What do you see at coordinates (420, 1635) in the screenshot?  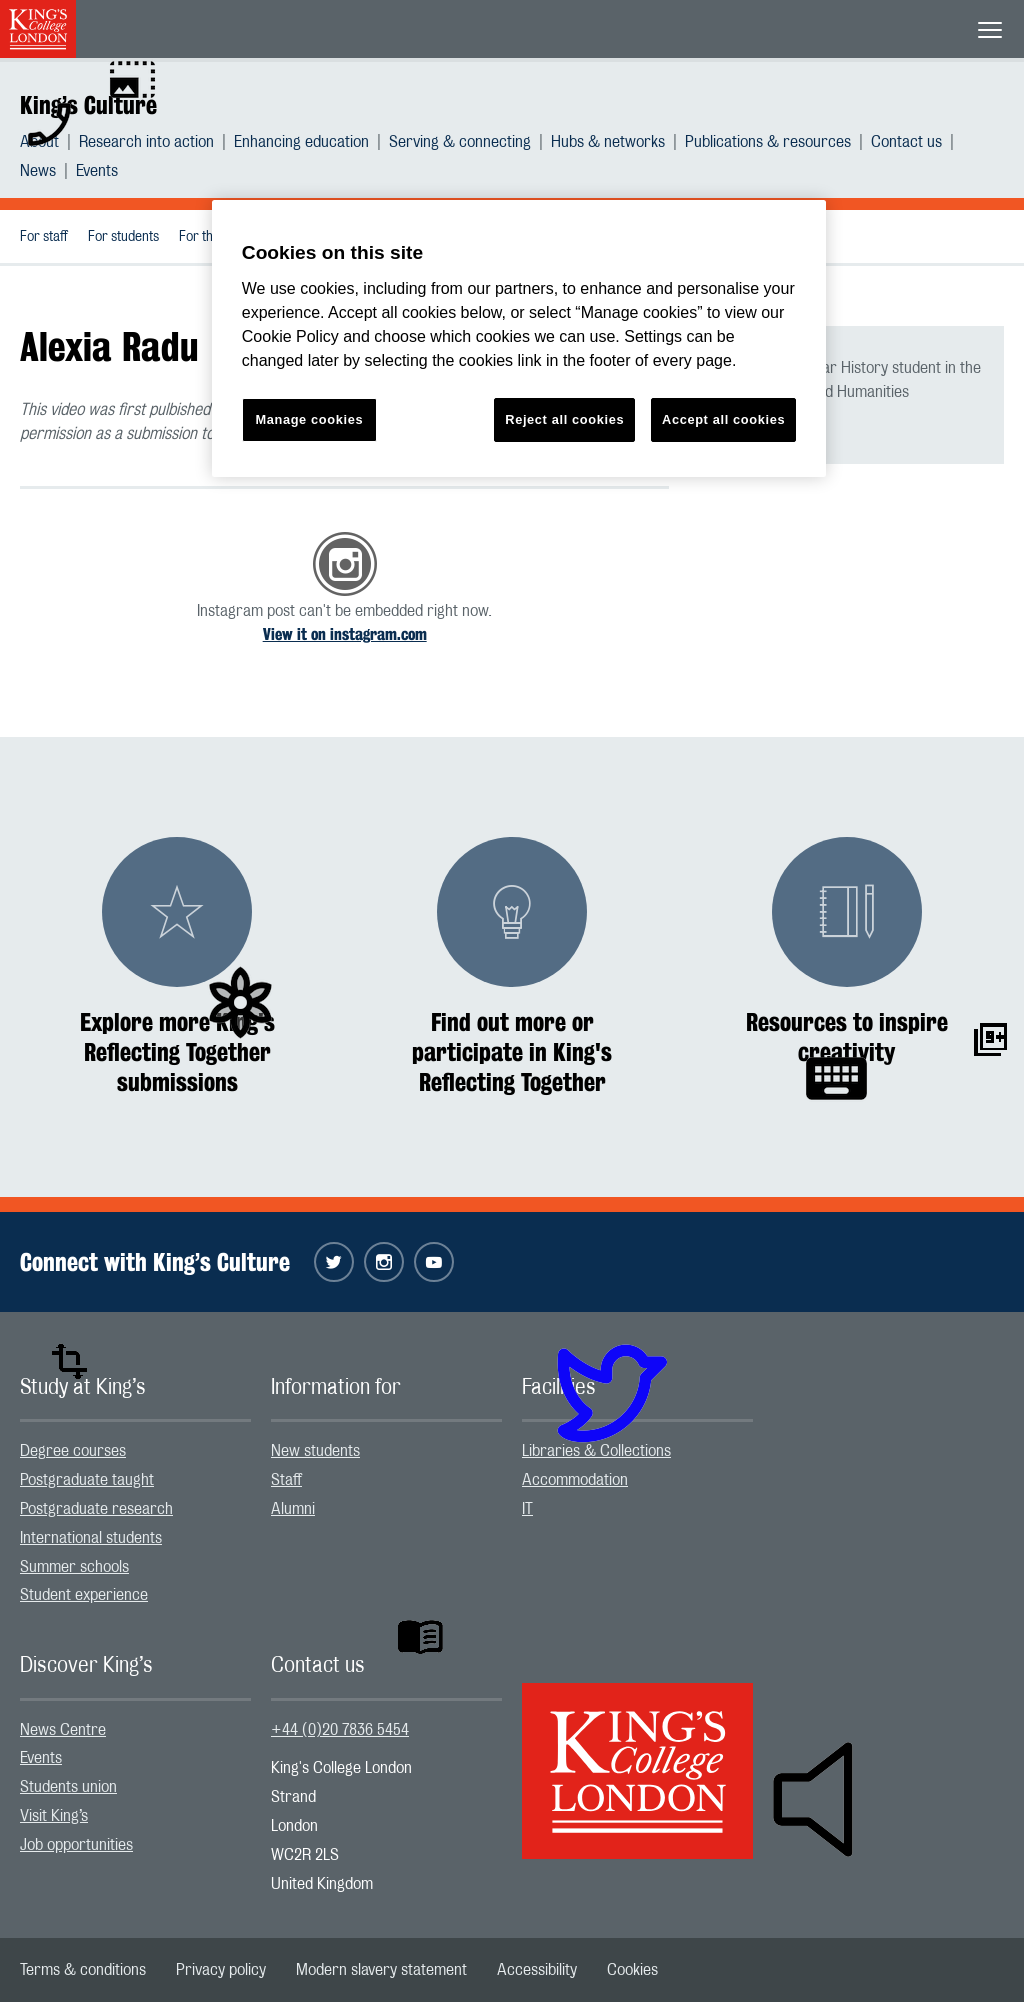 I see `open menu or documentation` at bounding box center [420, 1635].